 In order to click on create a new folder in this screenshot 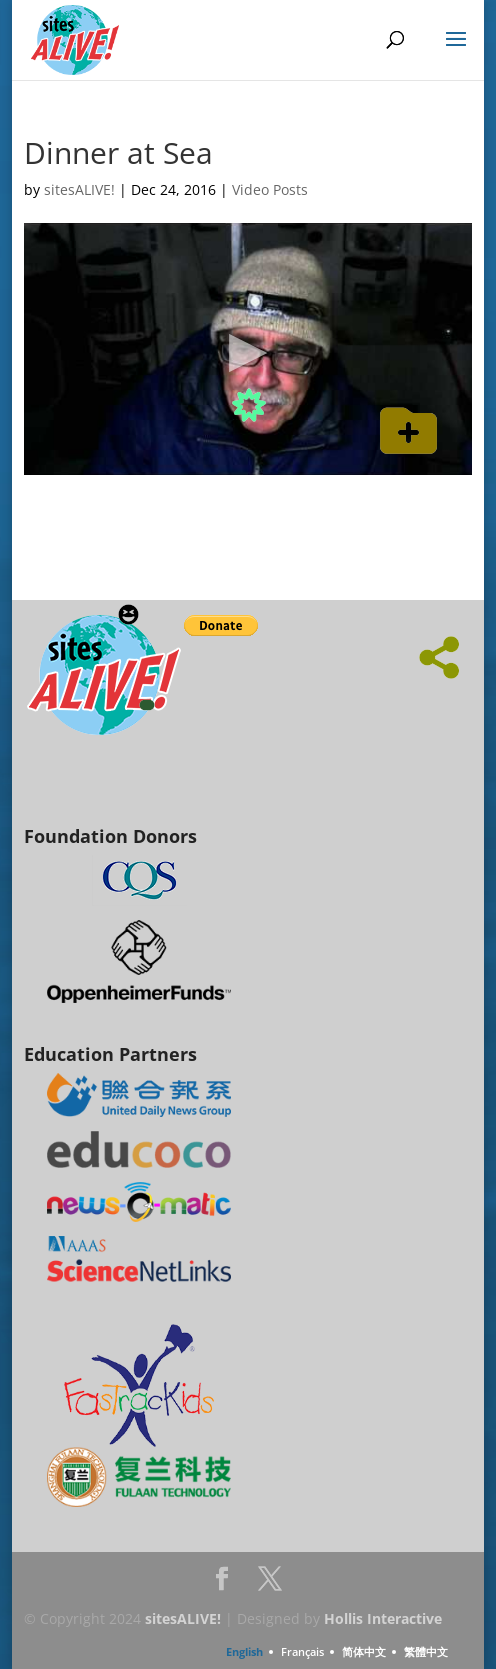, I will do `click(408, 432)`.